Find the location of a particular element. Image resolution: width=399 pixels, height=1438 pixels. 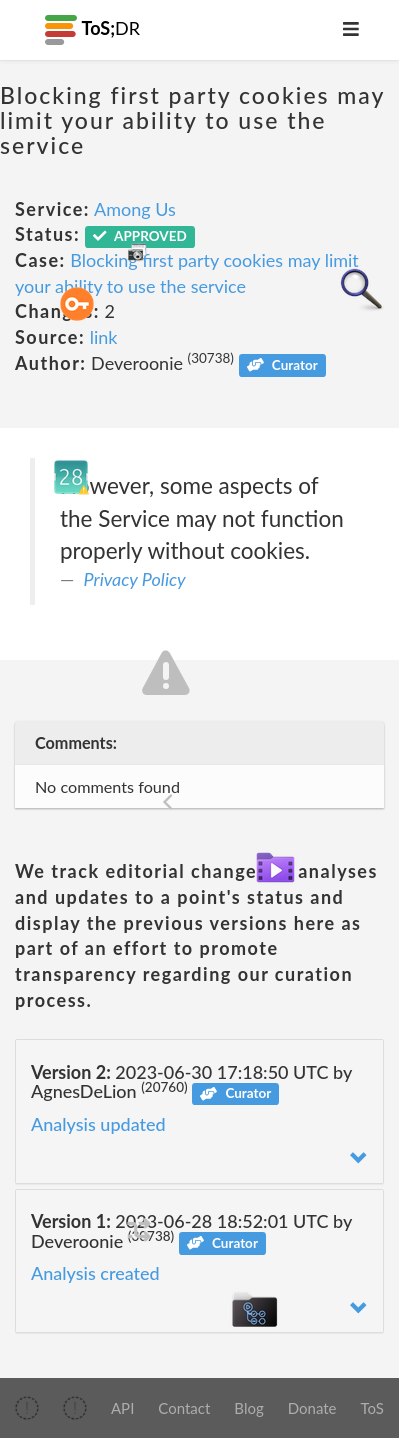

go back to previous screen is located at coordinates (167, 802).